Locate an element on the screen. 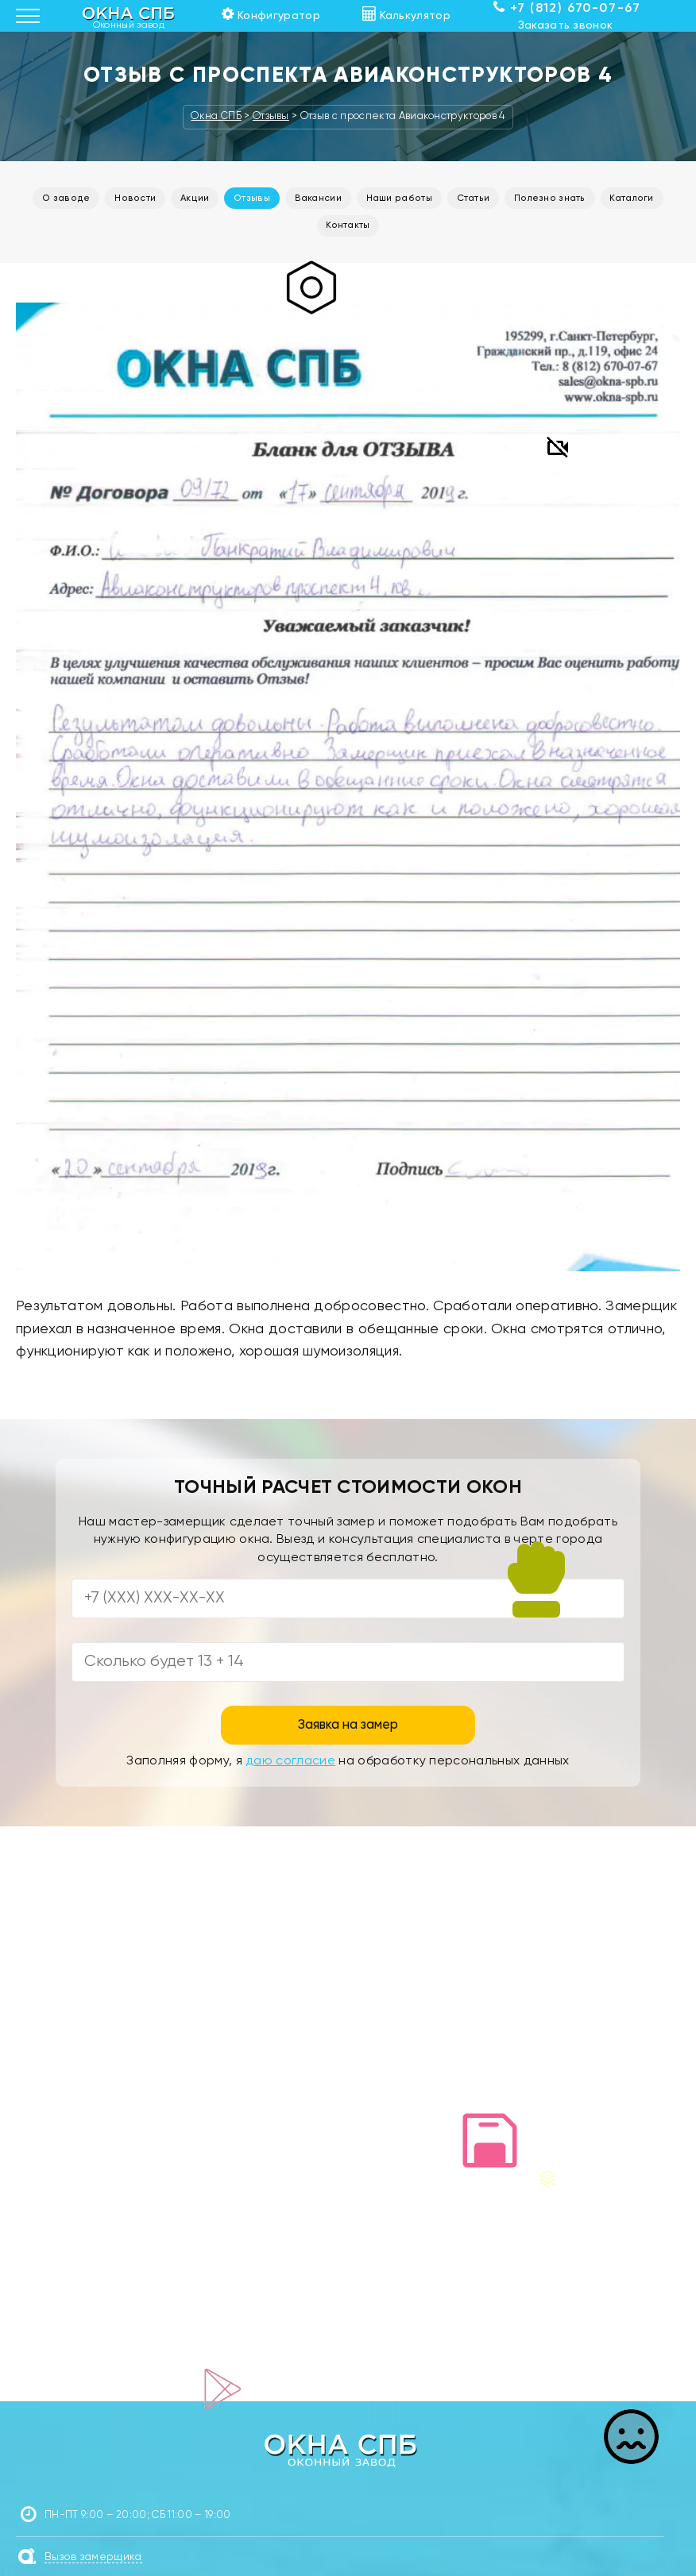  turn off camera during video call is located at coordinates (558, 448).